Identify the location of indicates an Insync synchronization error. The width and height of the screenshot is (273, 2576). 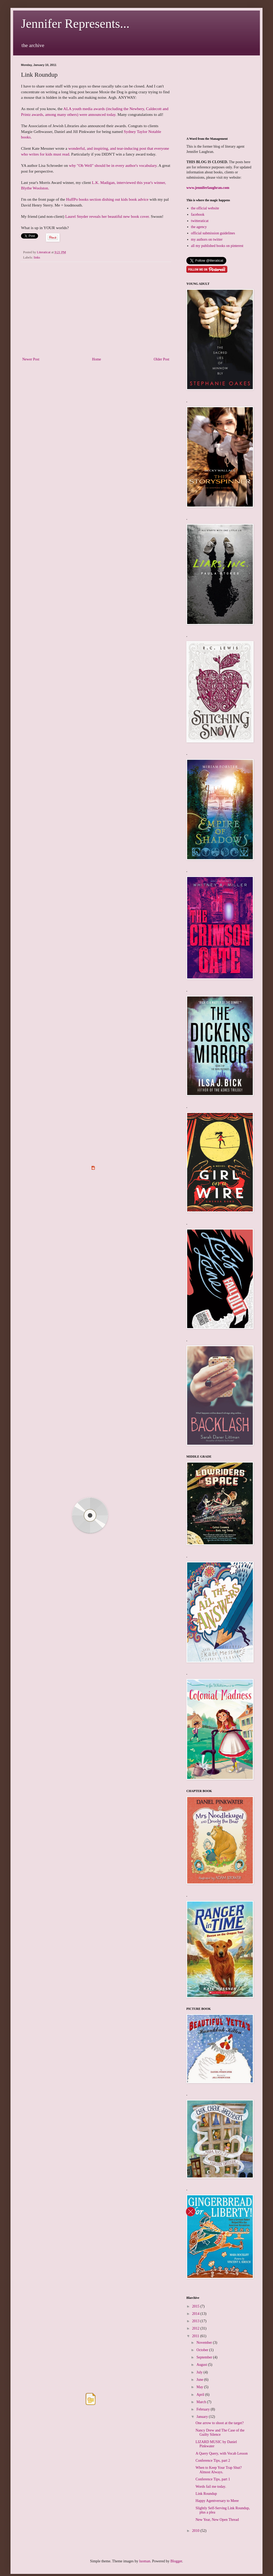
(191, 2212).